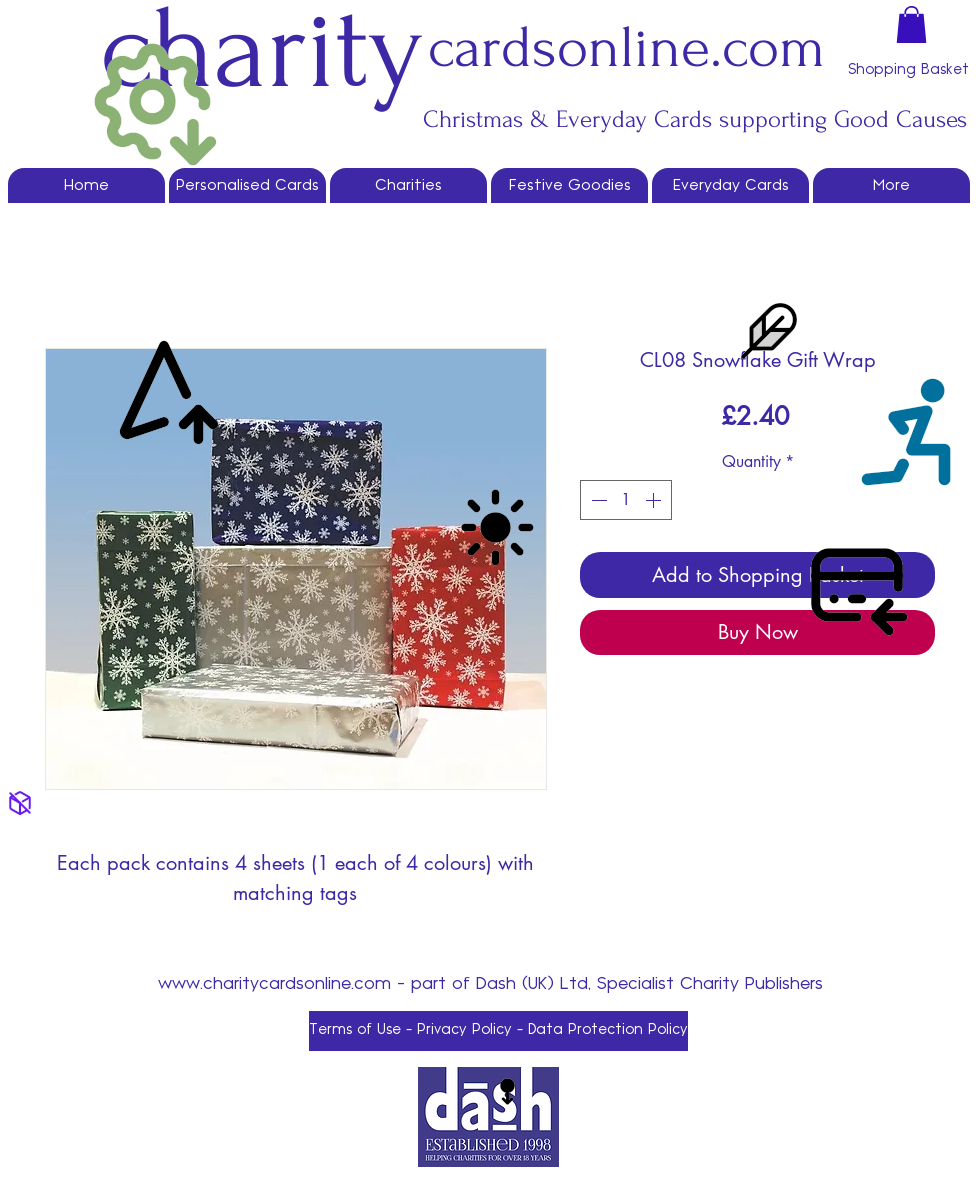 This screenshot has width=980, height=1179. Describe the element at coordinates (495, 527) in the screenshot. I see `increase screen brightness` at that location.